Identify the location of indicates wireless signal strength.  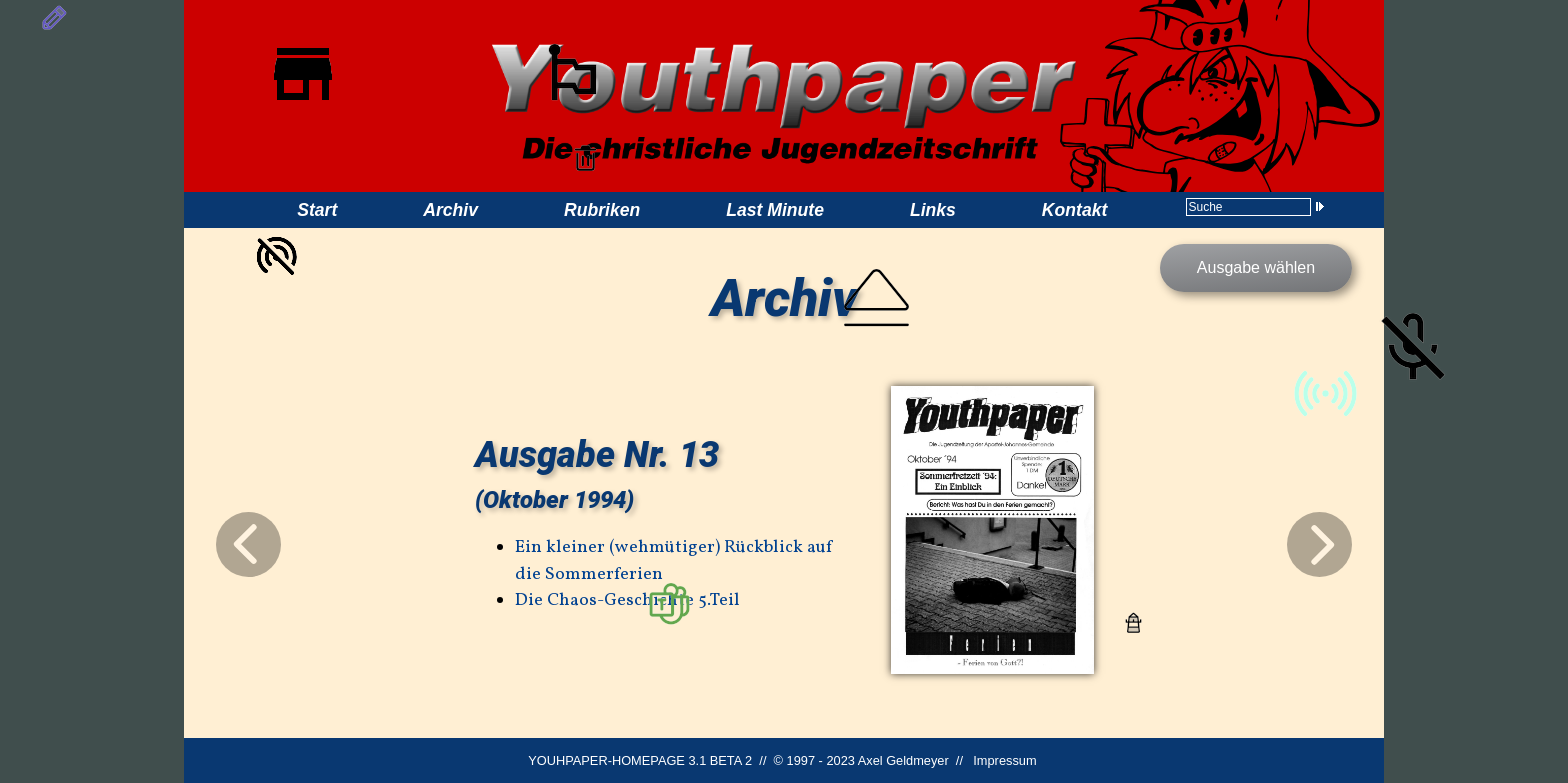
(1325, 393).